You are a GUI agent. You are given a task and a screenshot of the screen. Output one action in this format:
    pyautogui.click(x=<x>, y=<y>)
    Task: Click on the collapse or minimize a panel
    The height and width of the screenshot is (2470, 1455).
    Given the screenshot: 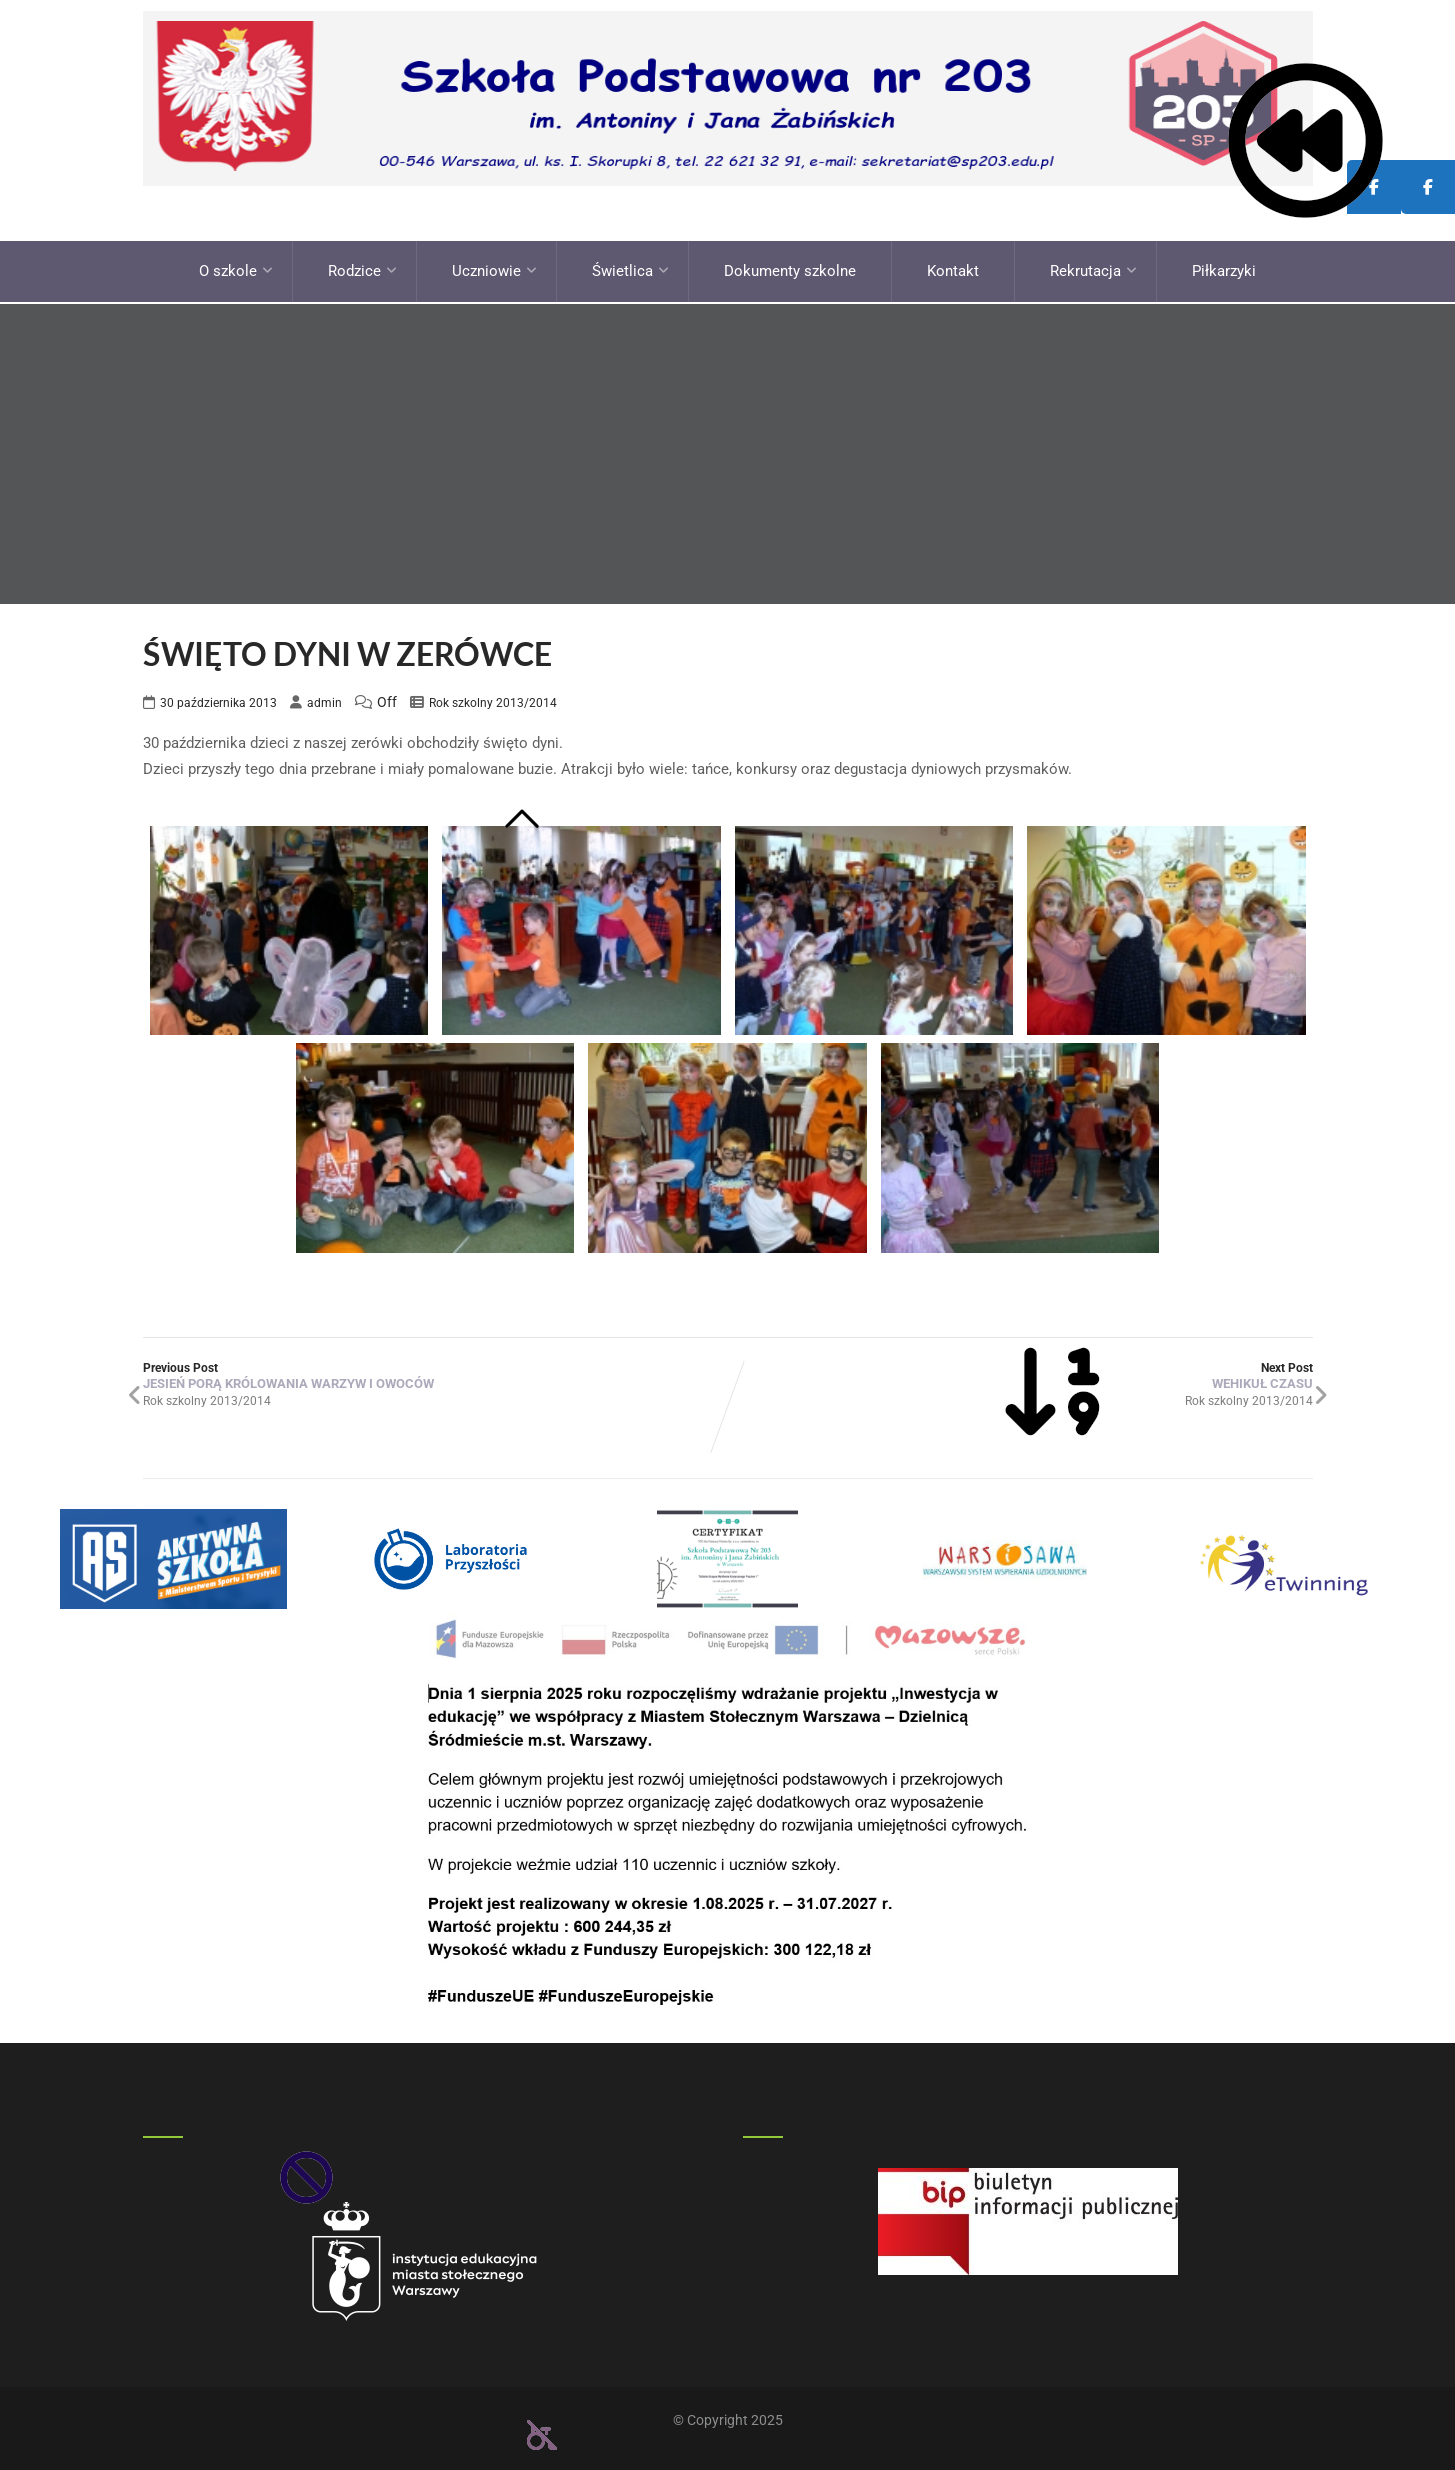 What is the action you would take?
    pyautogui.click(x=522, y=828)
    